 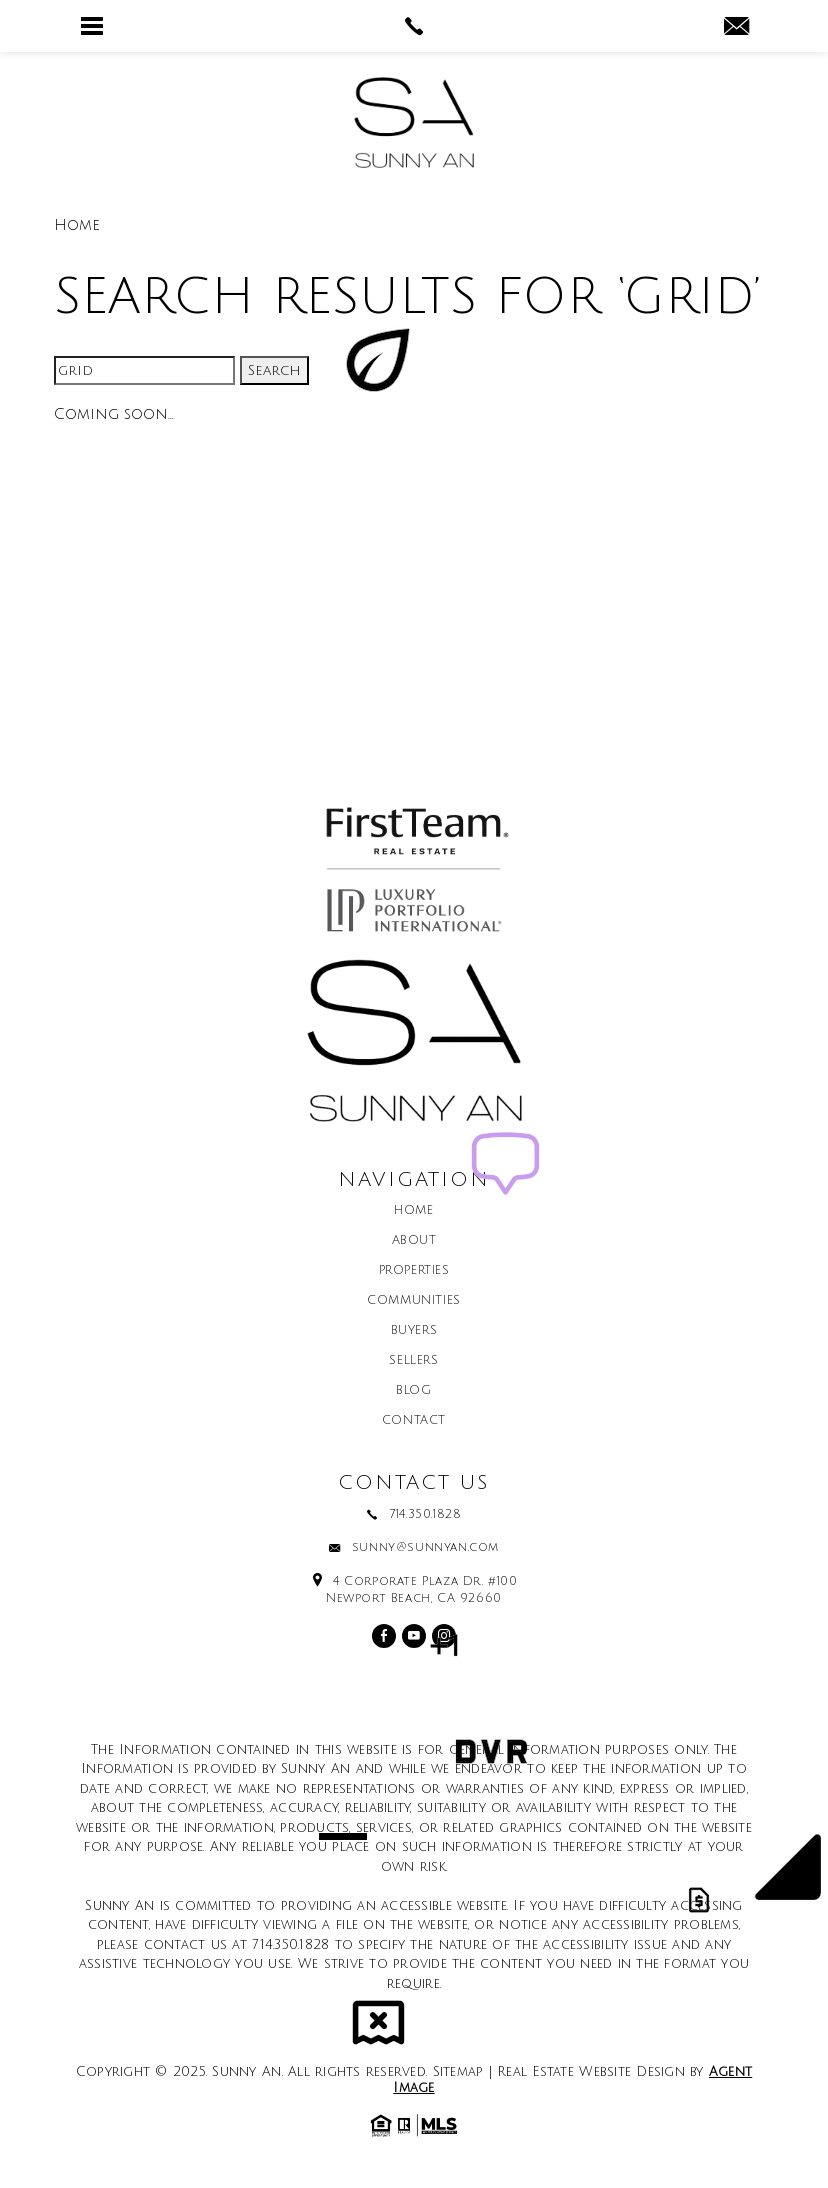 What do you see at coordinates (343, 1837) in the screenshot?
I see `remove an item from a list` at bounding box center [343, 1837].